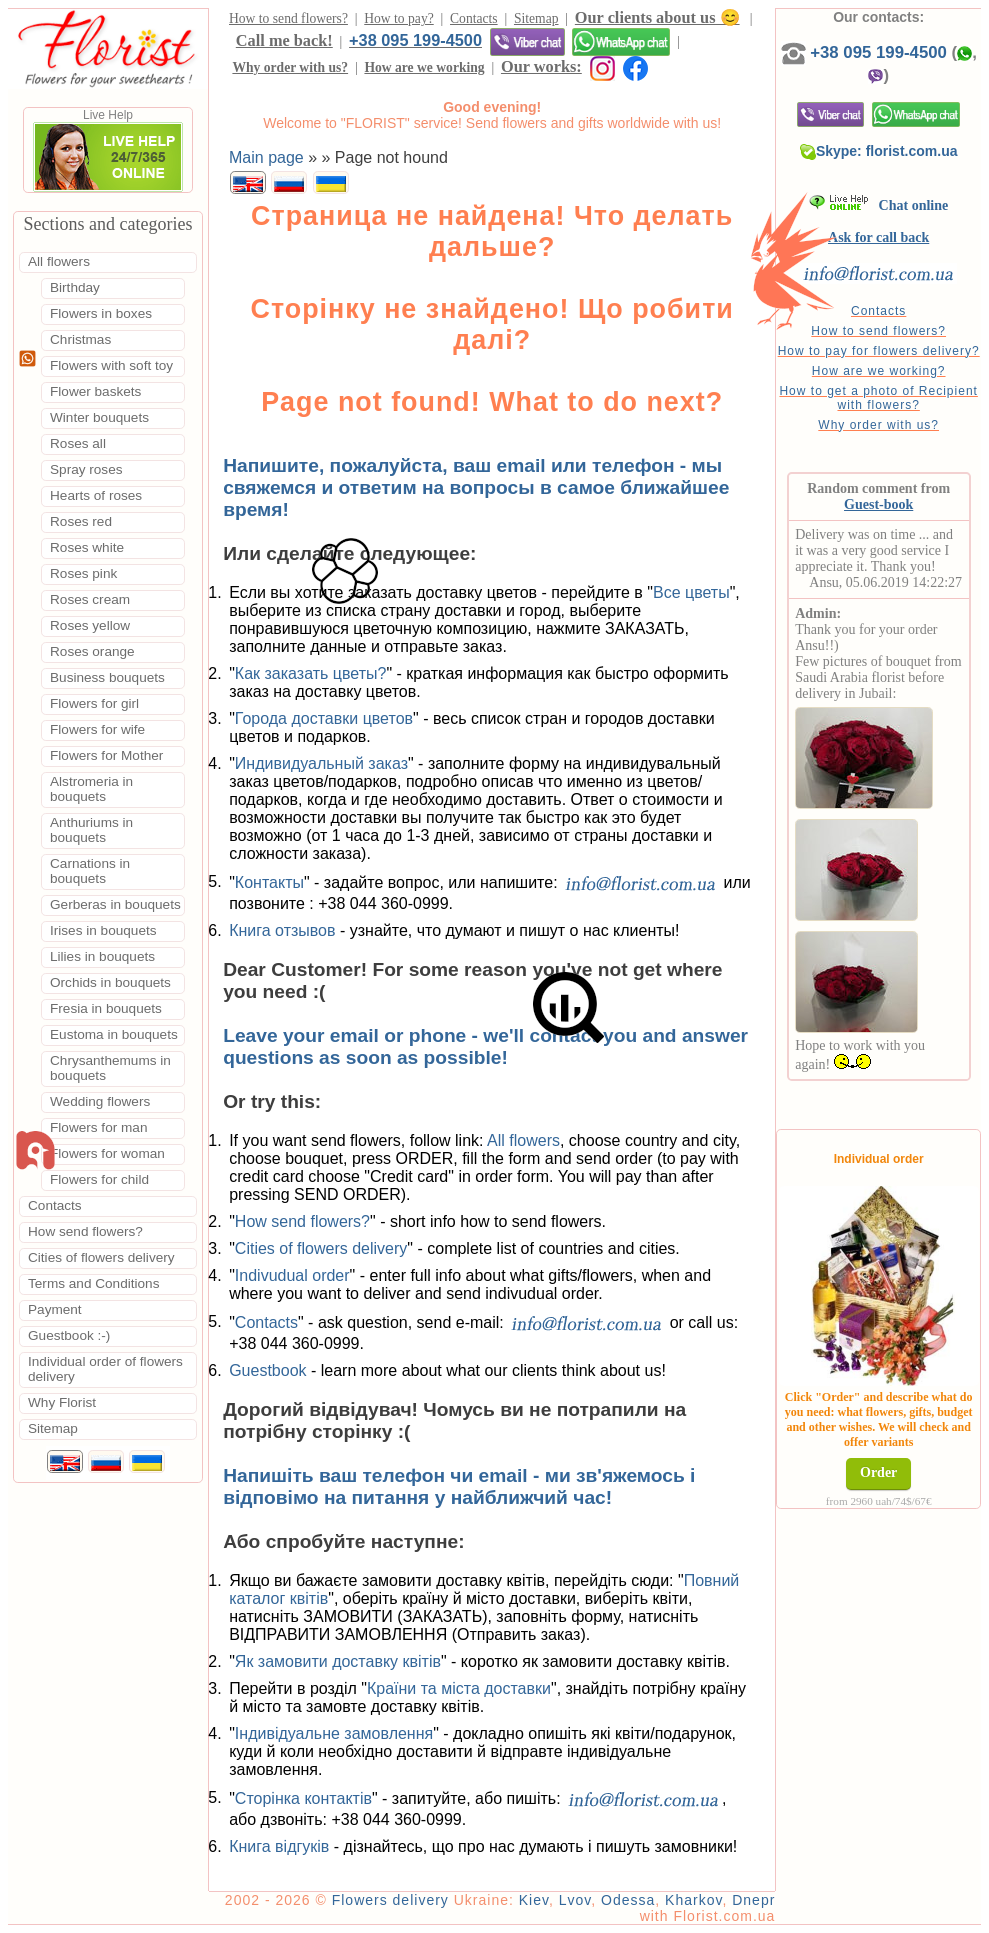 The height and width of the screenshot is (1933, 989). What do you see at coordinates (35, 1150) in the screenshot?
I see `nobara linux distribution logo` at bounding box center [35, 1150].